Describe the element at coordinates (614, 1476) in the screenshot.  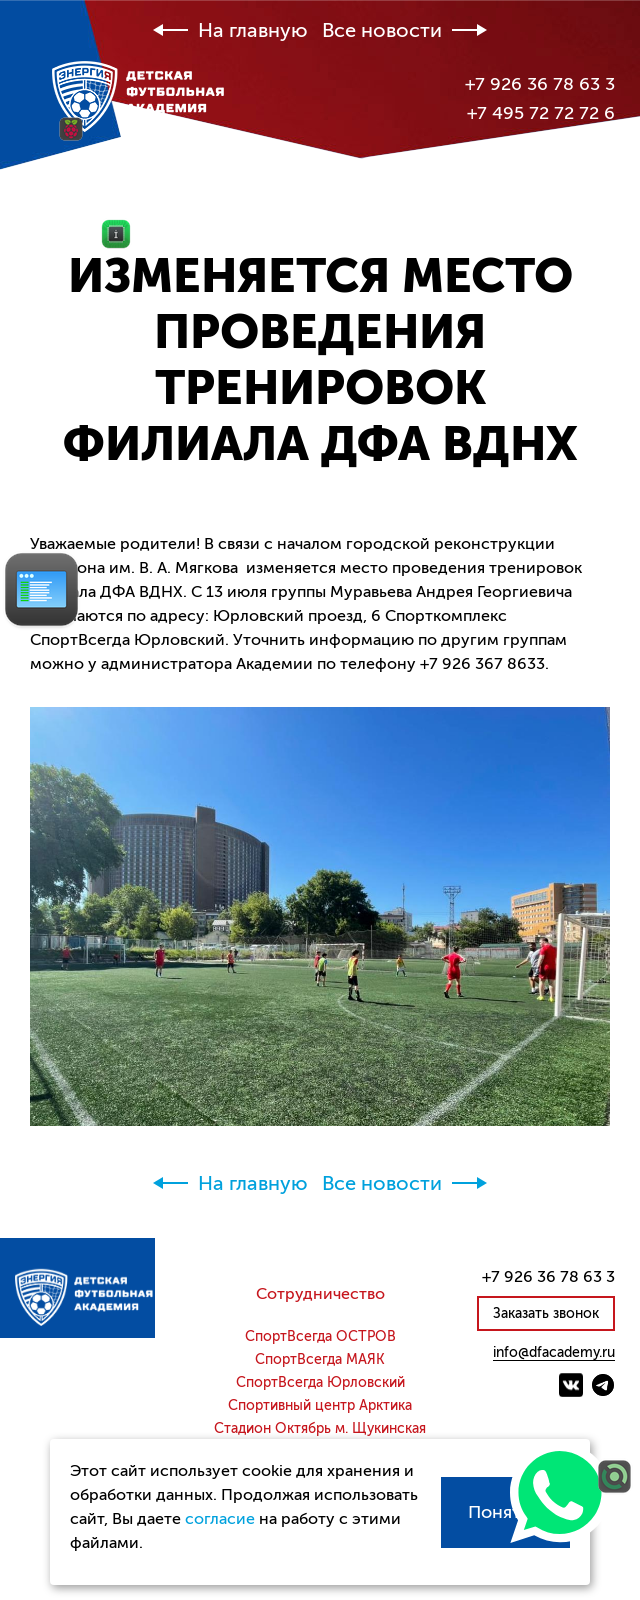
I see `open the void linux application` at that location.